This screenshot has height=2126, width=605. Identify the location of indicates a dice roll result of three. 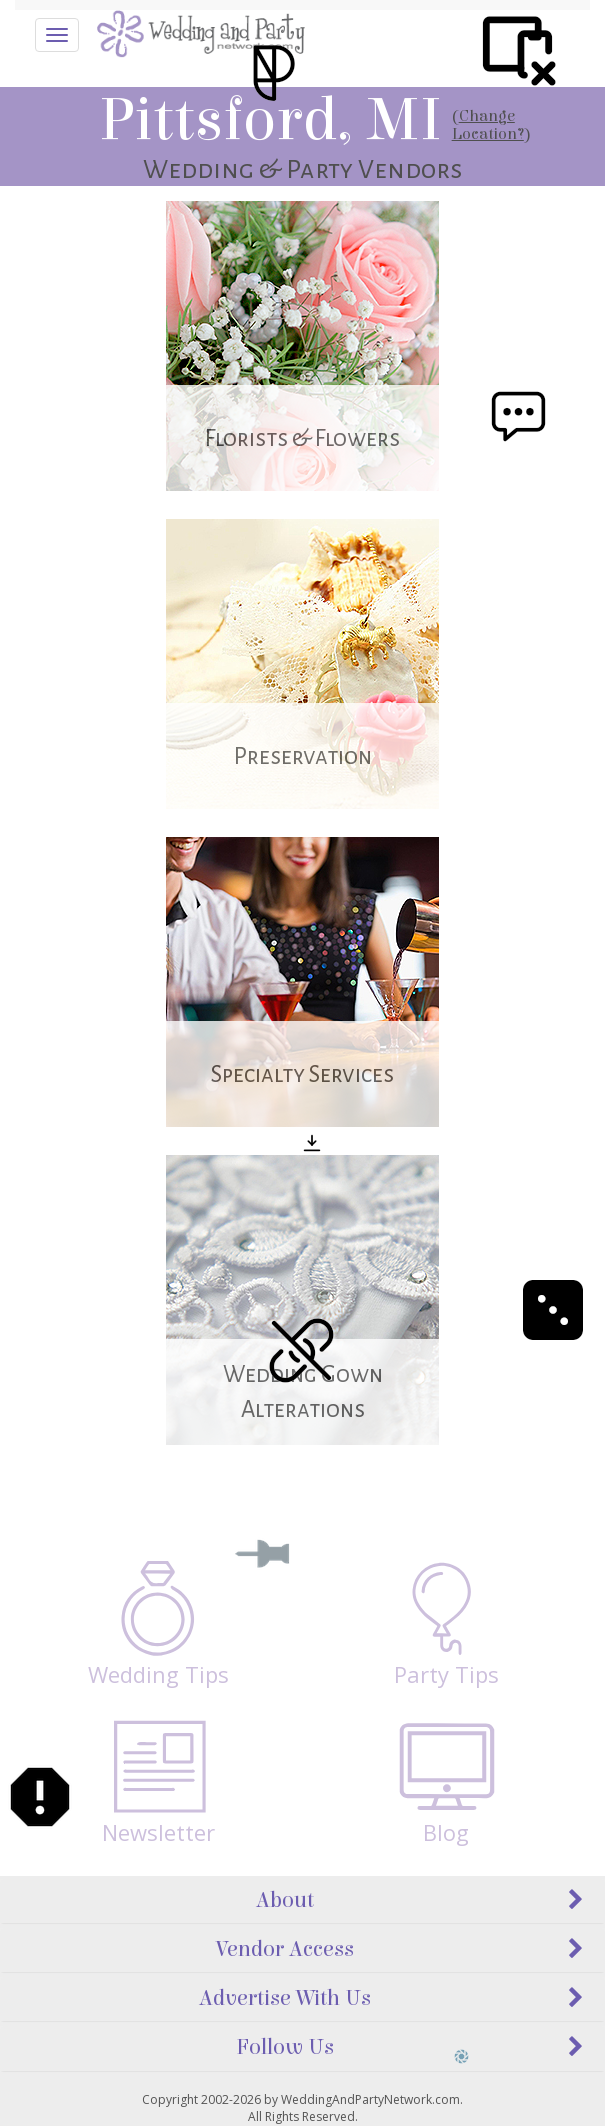
(553, 1310).